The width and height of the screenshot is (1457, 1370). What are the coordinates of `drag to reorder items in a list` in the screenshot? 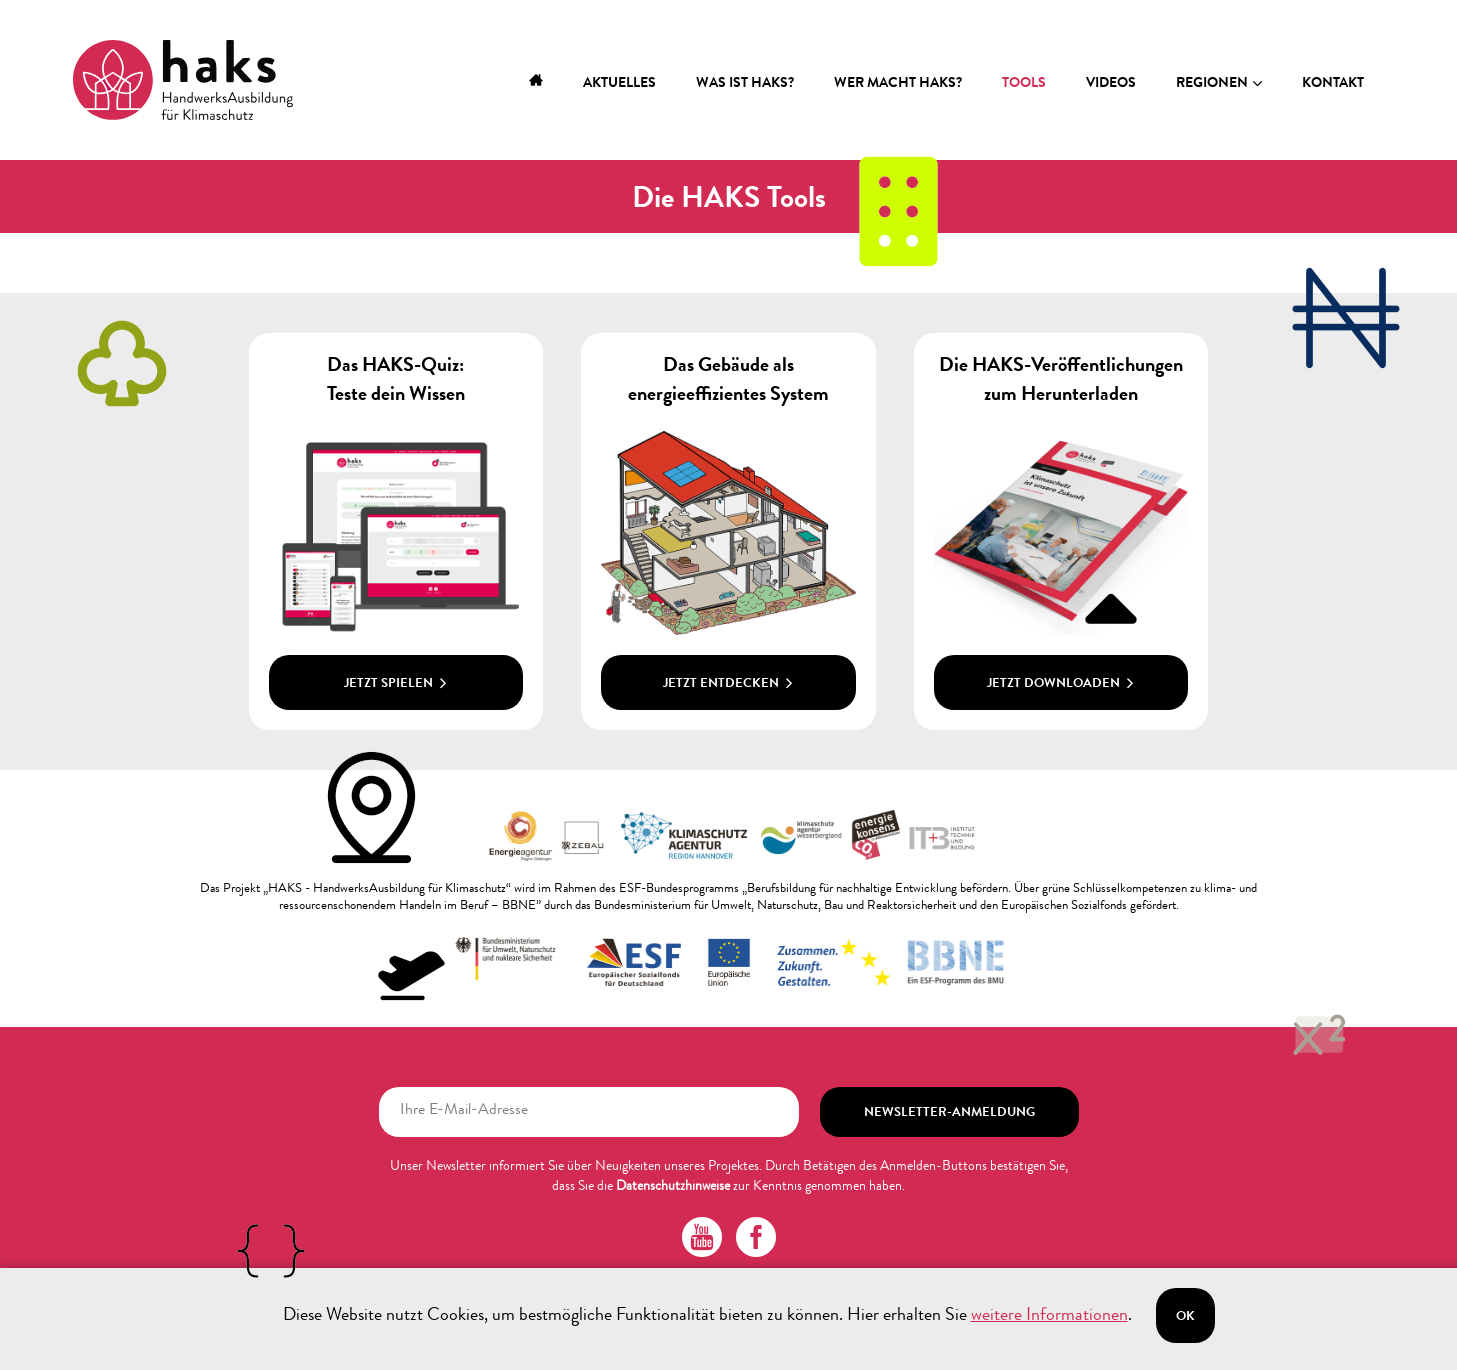 It's located at (898, 211).